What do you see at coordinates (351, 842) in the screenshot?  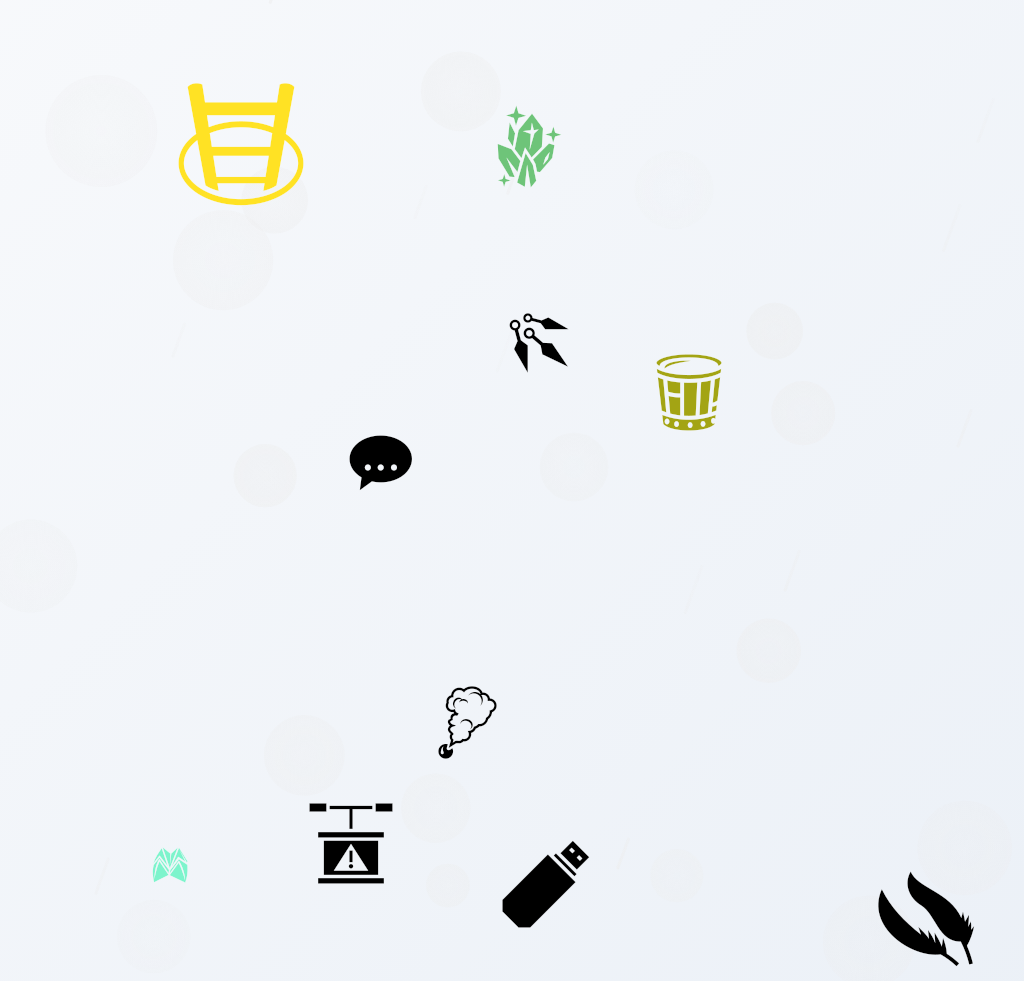 I see `trigger an explosive or demolition action in-game` at bounding box center [351, 842].